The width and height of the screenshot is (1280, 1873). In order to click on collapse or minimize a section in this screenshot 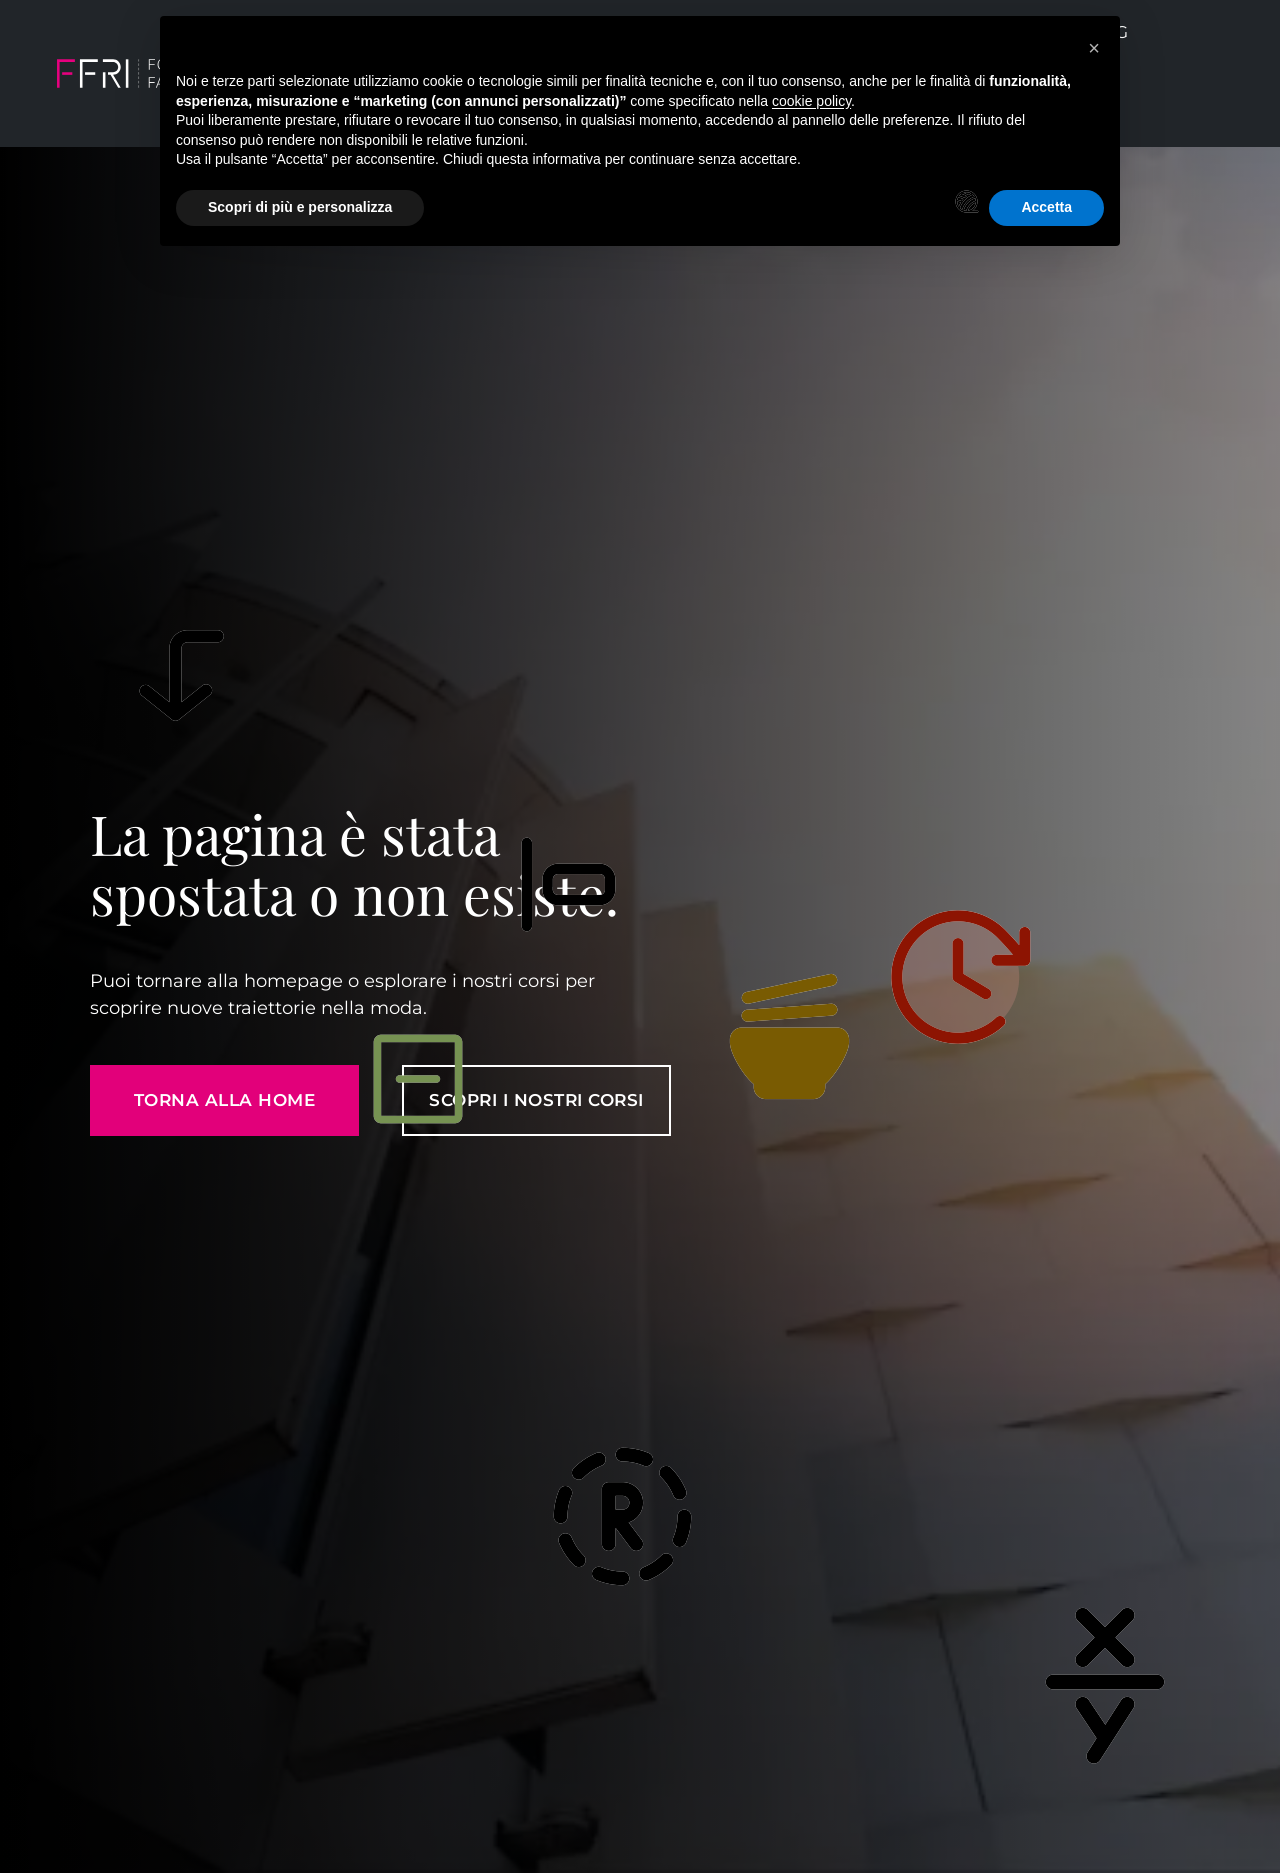, I will do `click(418, 1079)`.